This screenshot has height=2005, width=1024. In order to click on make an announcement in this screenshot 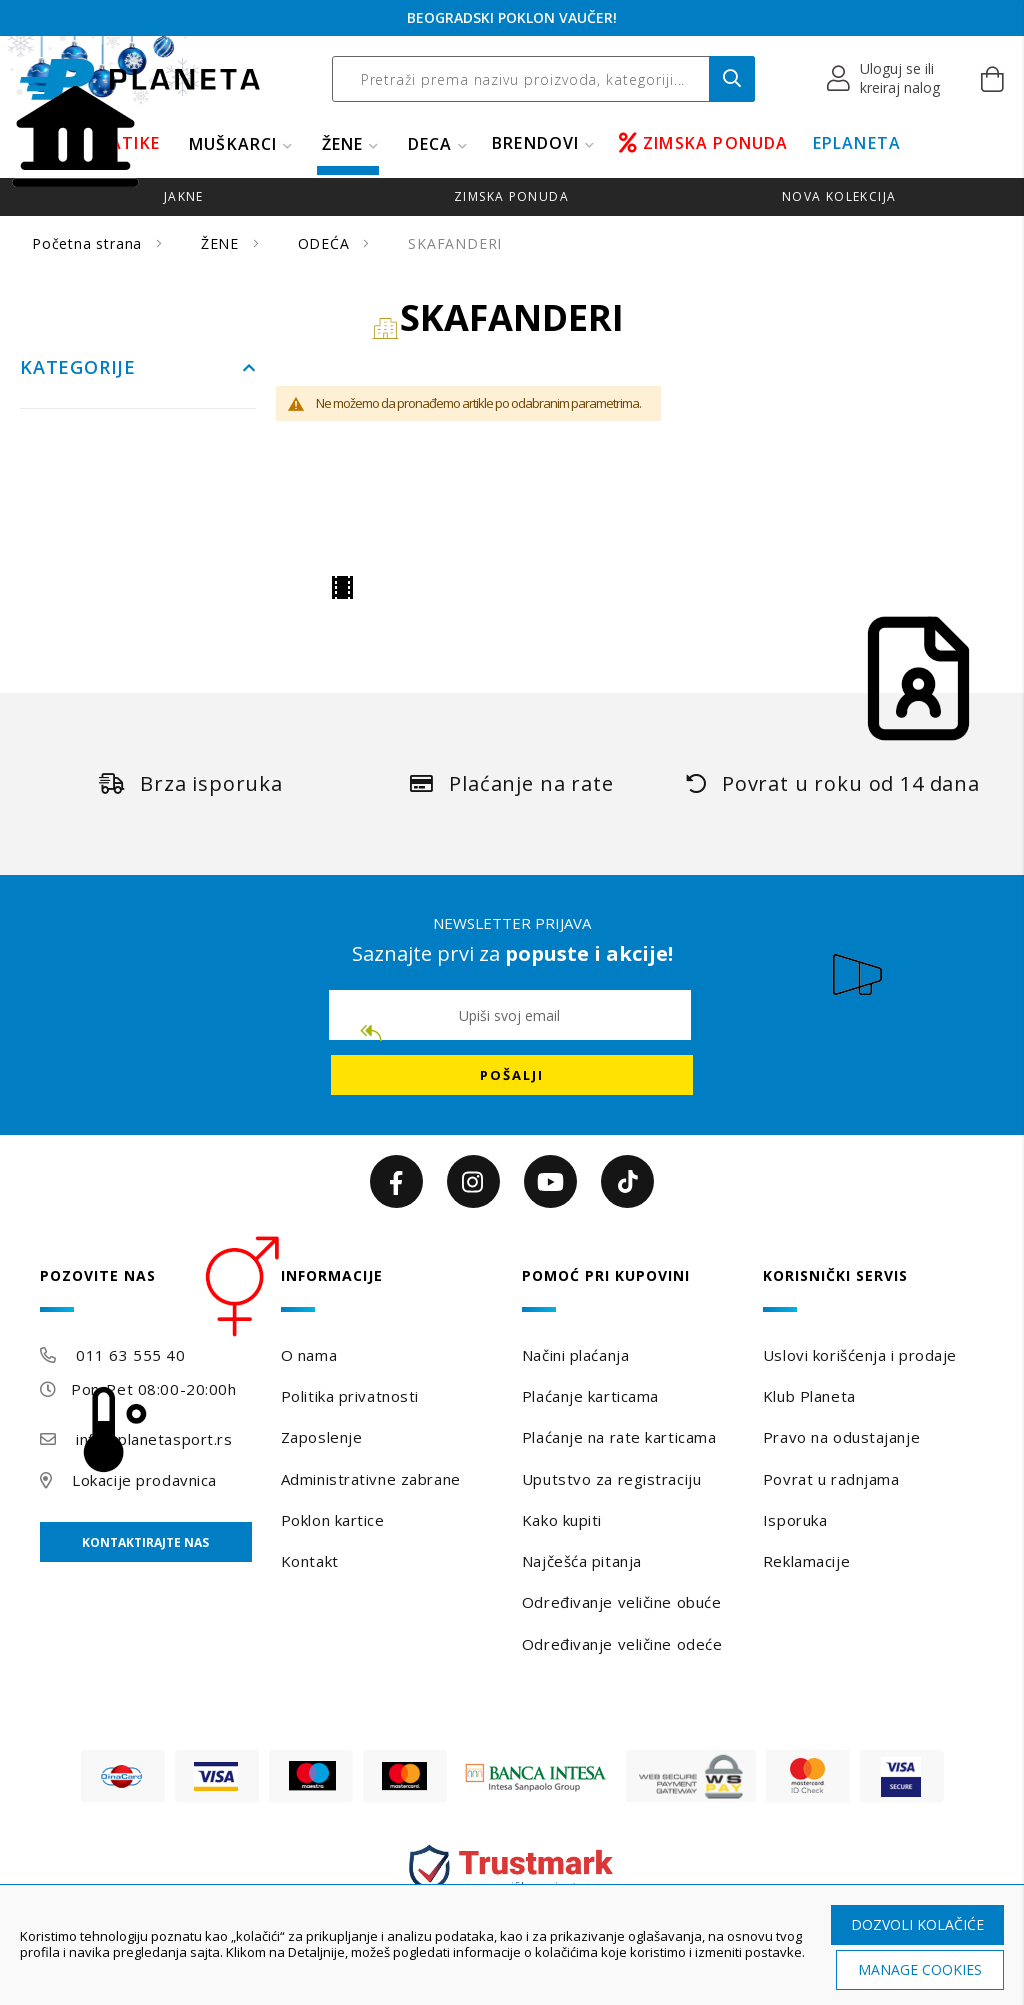, I will do `click(855, 976)`.